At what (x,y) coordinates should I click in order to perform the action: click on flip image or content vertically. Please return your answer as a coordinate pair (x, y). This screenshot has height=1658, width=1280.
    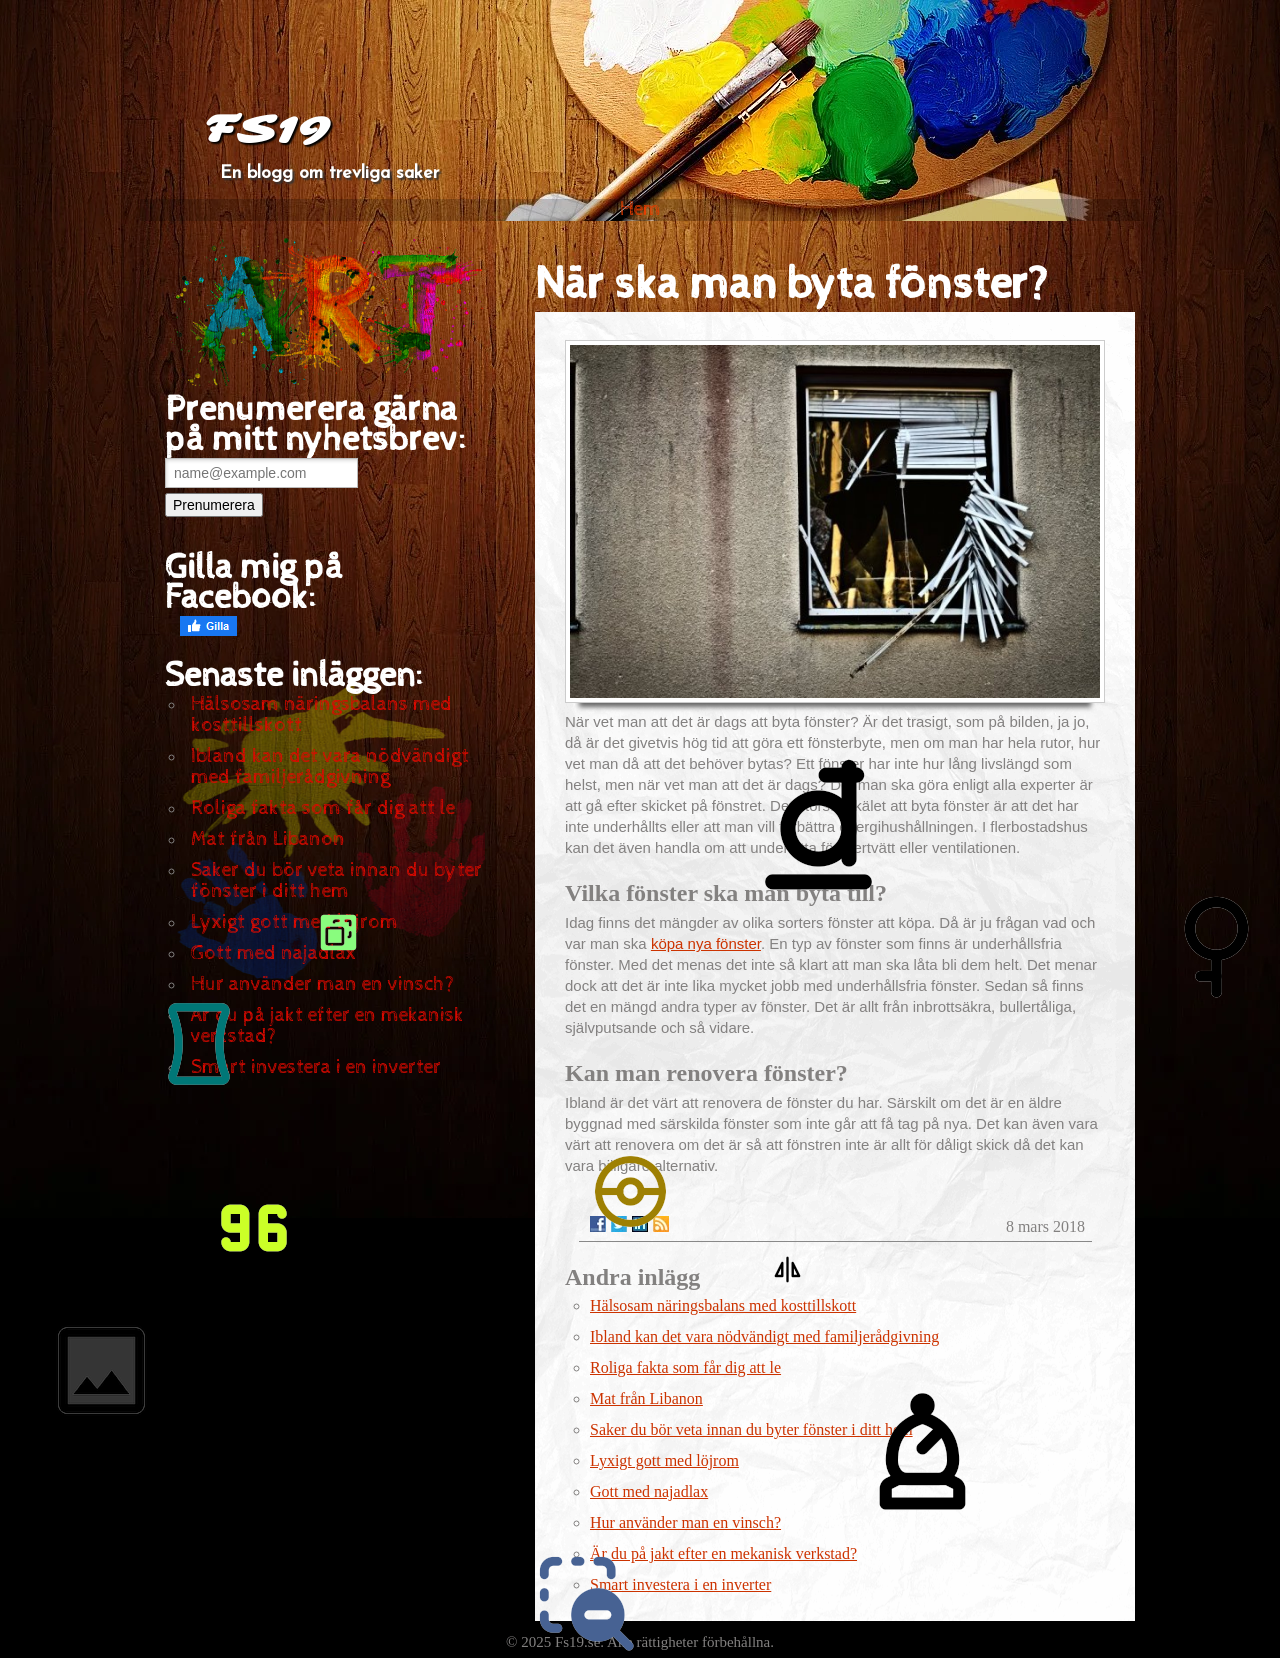
    Looking at the image, I should click on (787, 1269).